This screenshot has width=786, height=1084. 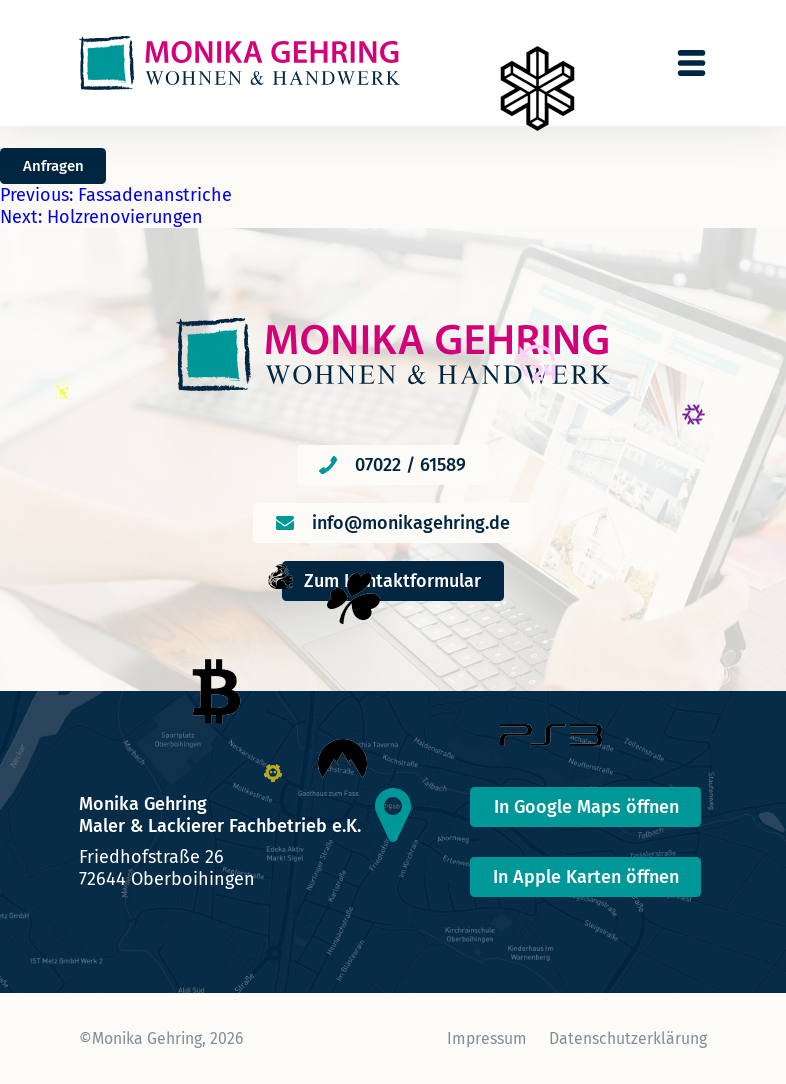 I want to click on PlayStation 3 brand logo, so click(x=551, y=735).